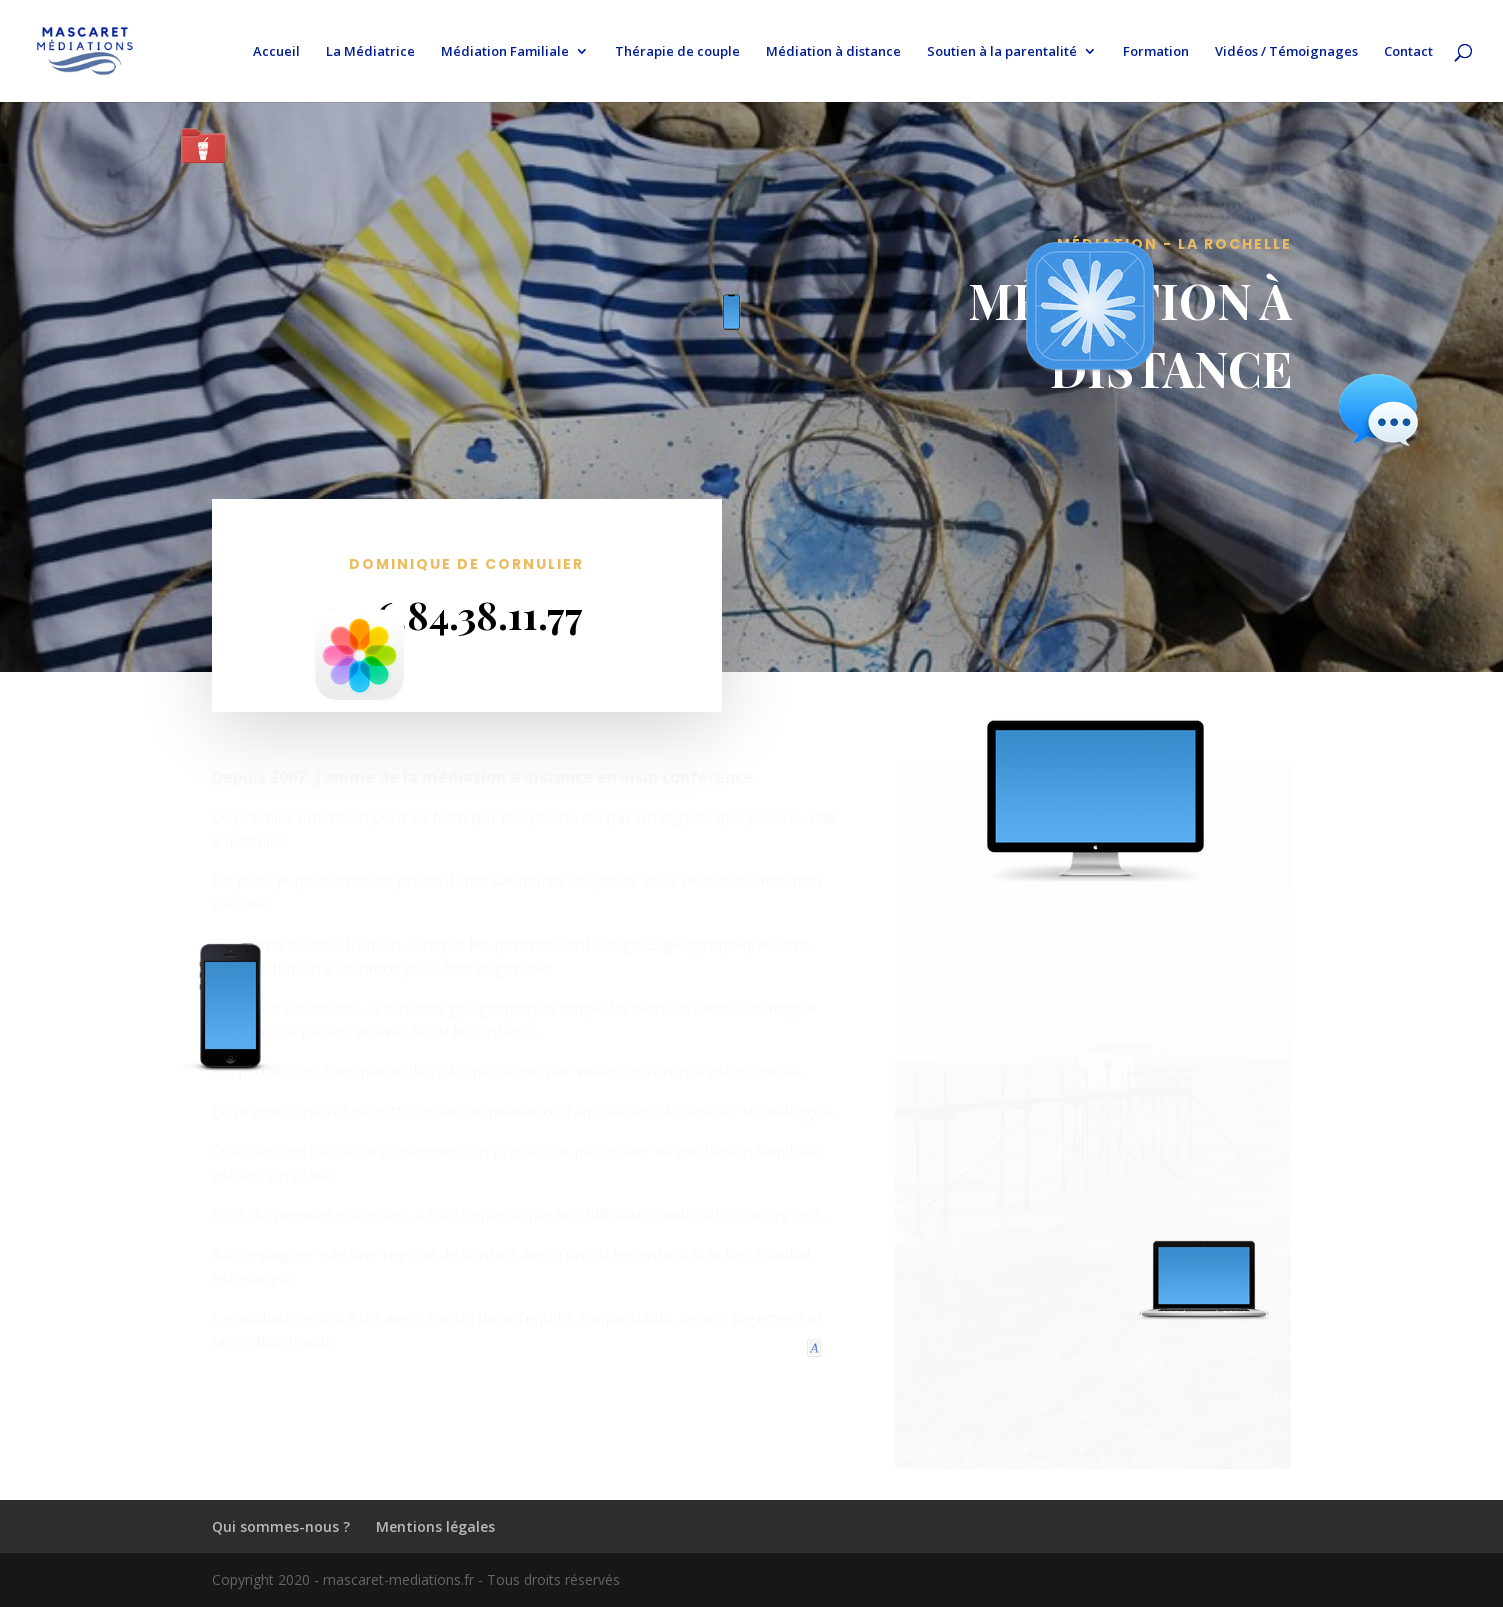 The height and width of the screenshot is (1607, 1503). I want to click on open the Photos app, so click(359, 655).